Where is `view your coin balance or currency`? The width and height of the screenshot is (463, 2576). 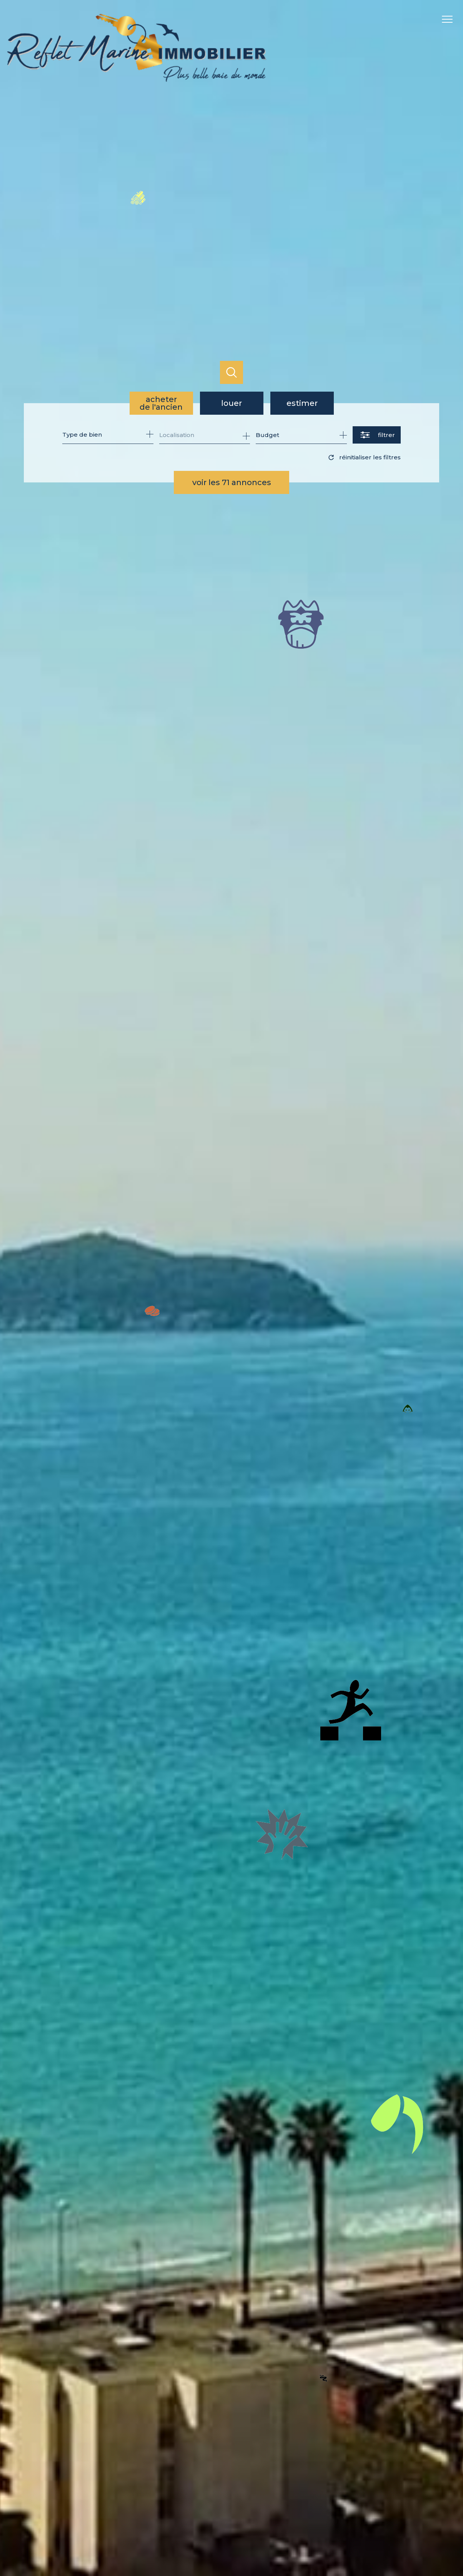
view your coin balance or currency is located at coordinates (152, 1311).